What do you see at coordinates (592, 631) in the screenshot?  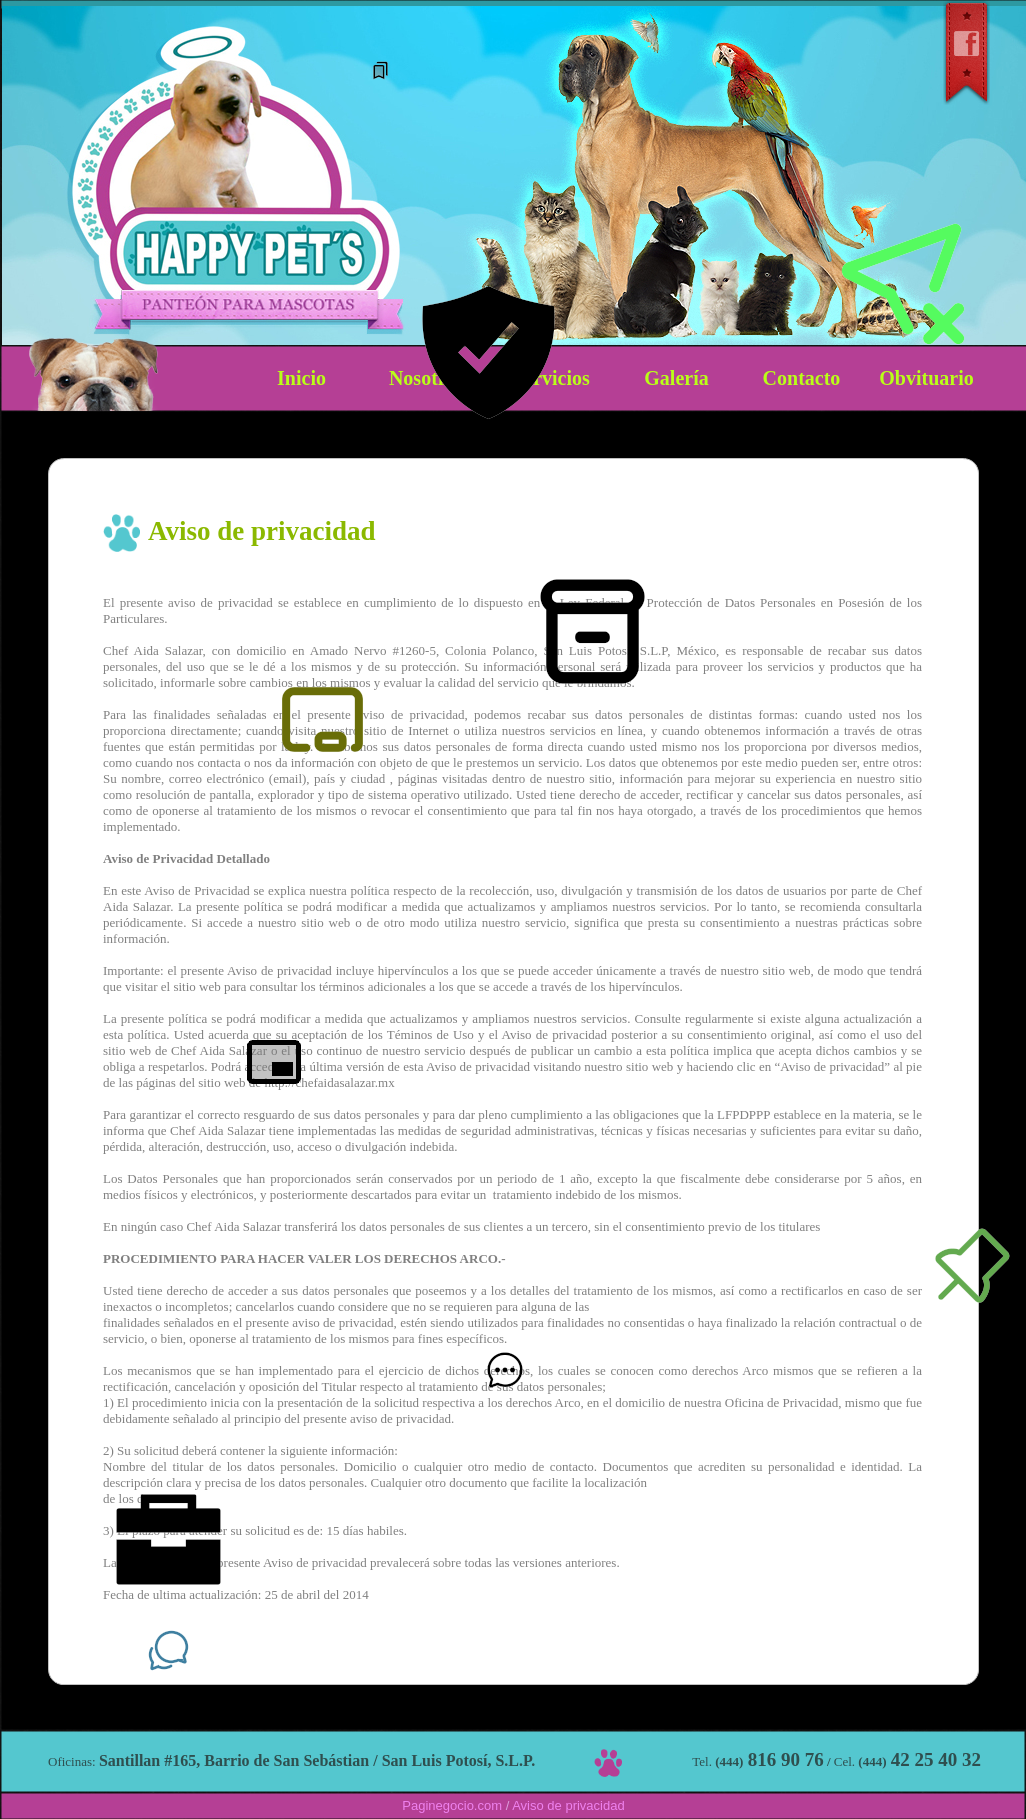 I see `archive this item` at bounding box center [592, 631].